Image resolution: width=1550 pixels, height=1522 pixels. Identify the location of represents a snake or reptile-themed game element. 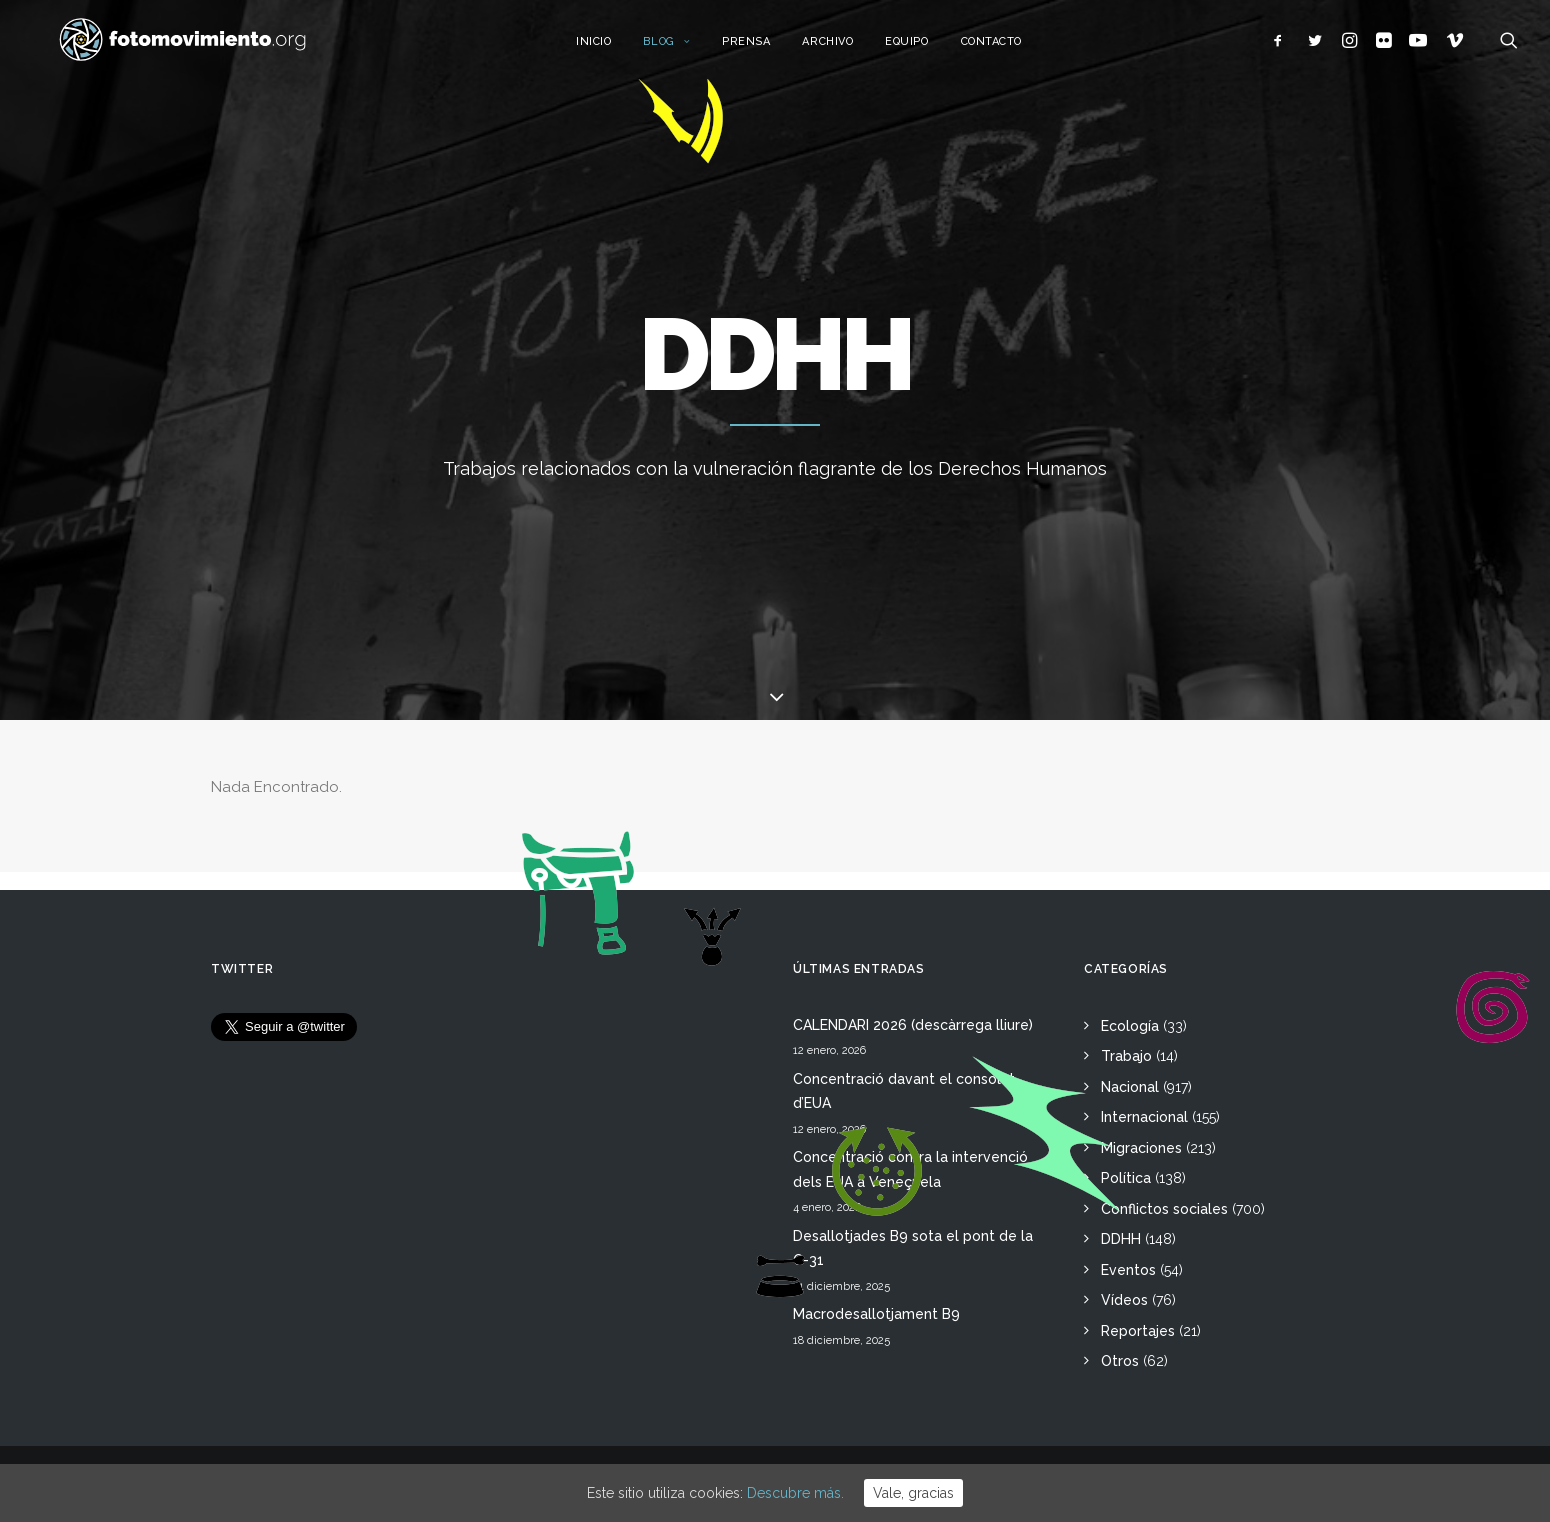
(1493, 1007).